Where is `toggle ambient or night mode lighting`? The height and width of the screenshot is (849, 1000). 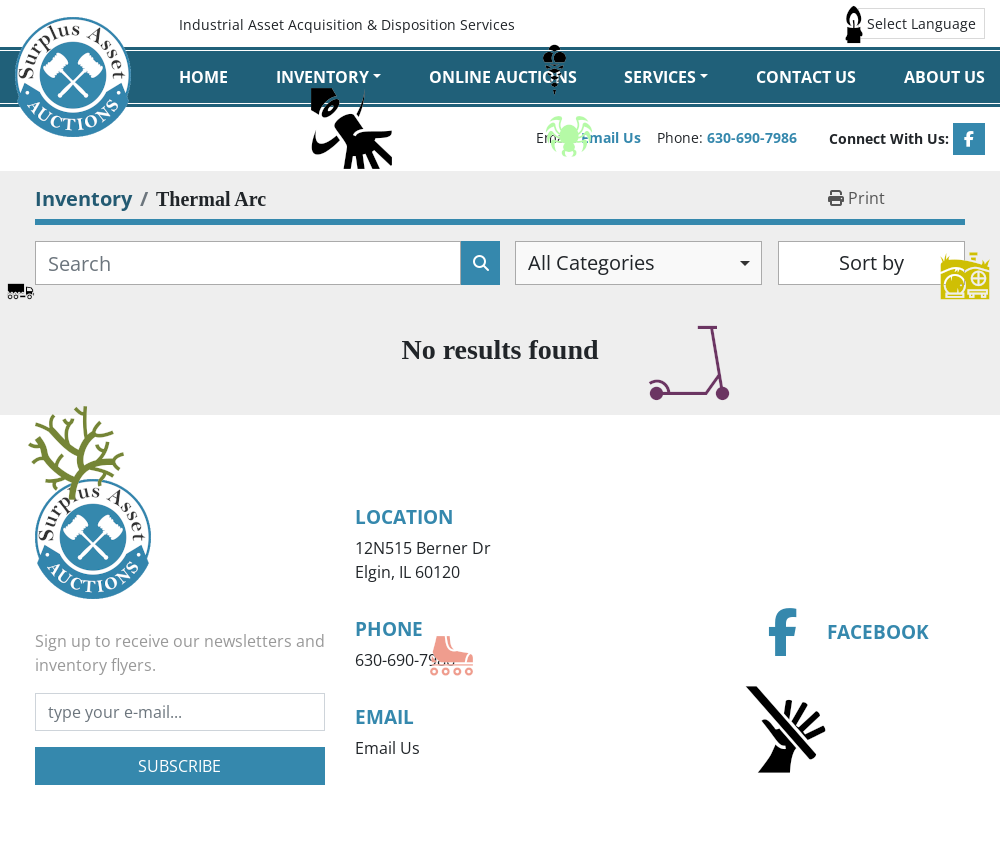
toggle ambient or night mode lighting is located at coordinates (853, 24).